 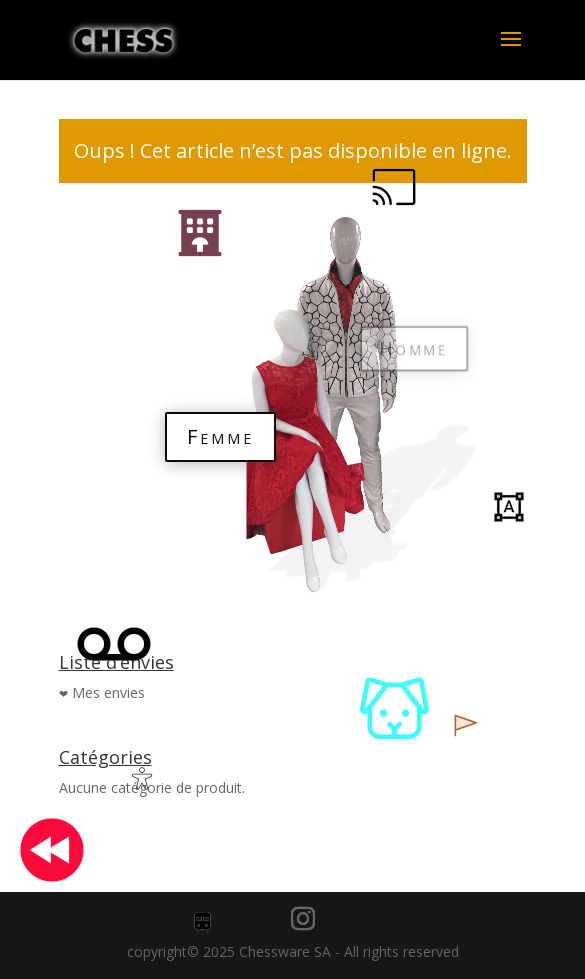 I want to click on accessibility settings or features, so click(x=142, y=779).